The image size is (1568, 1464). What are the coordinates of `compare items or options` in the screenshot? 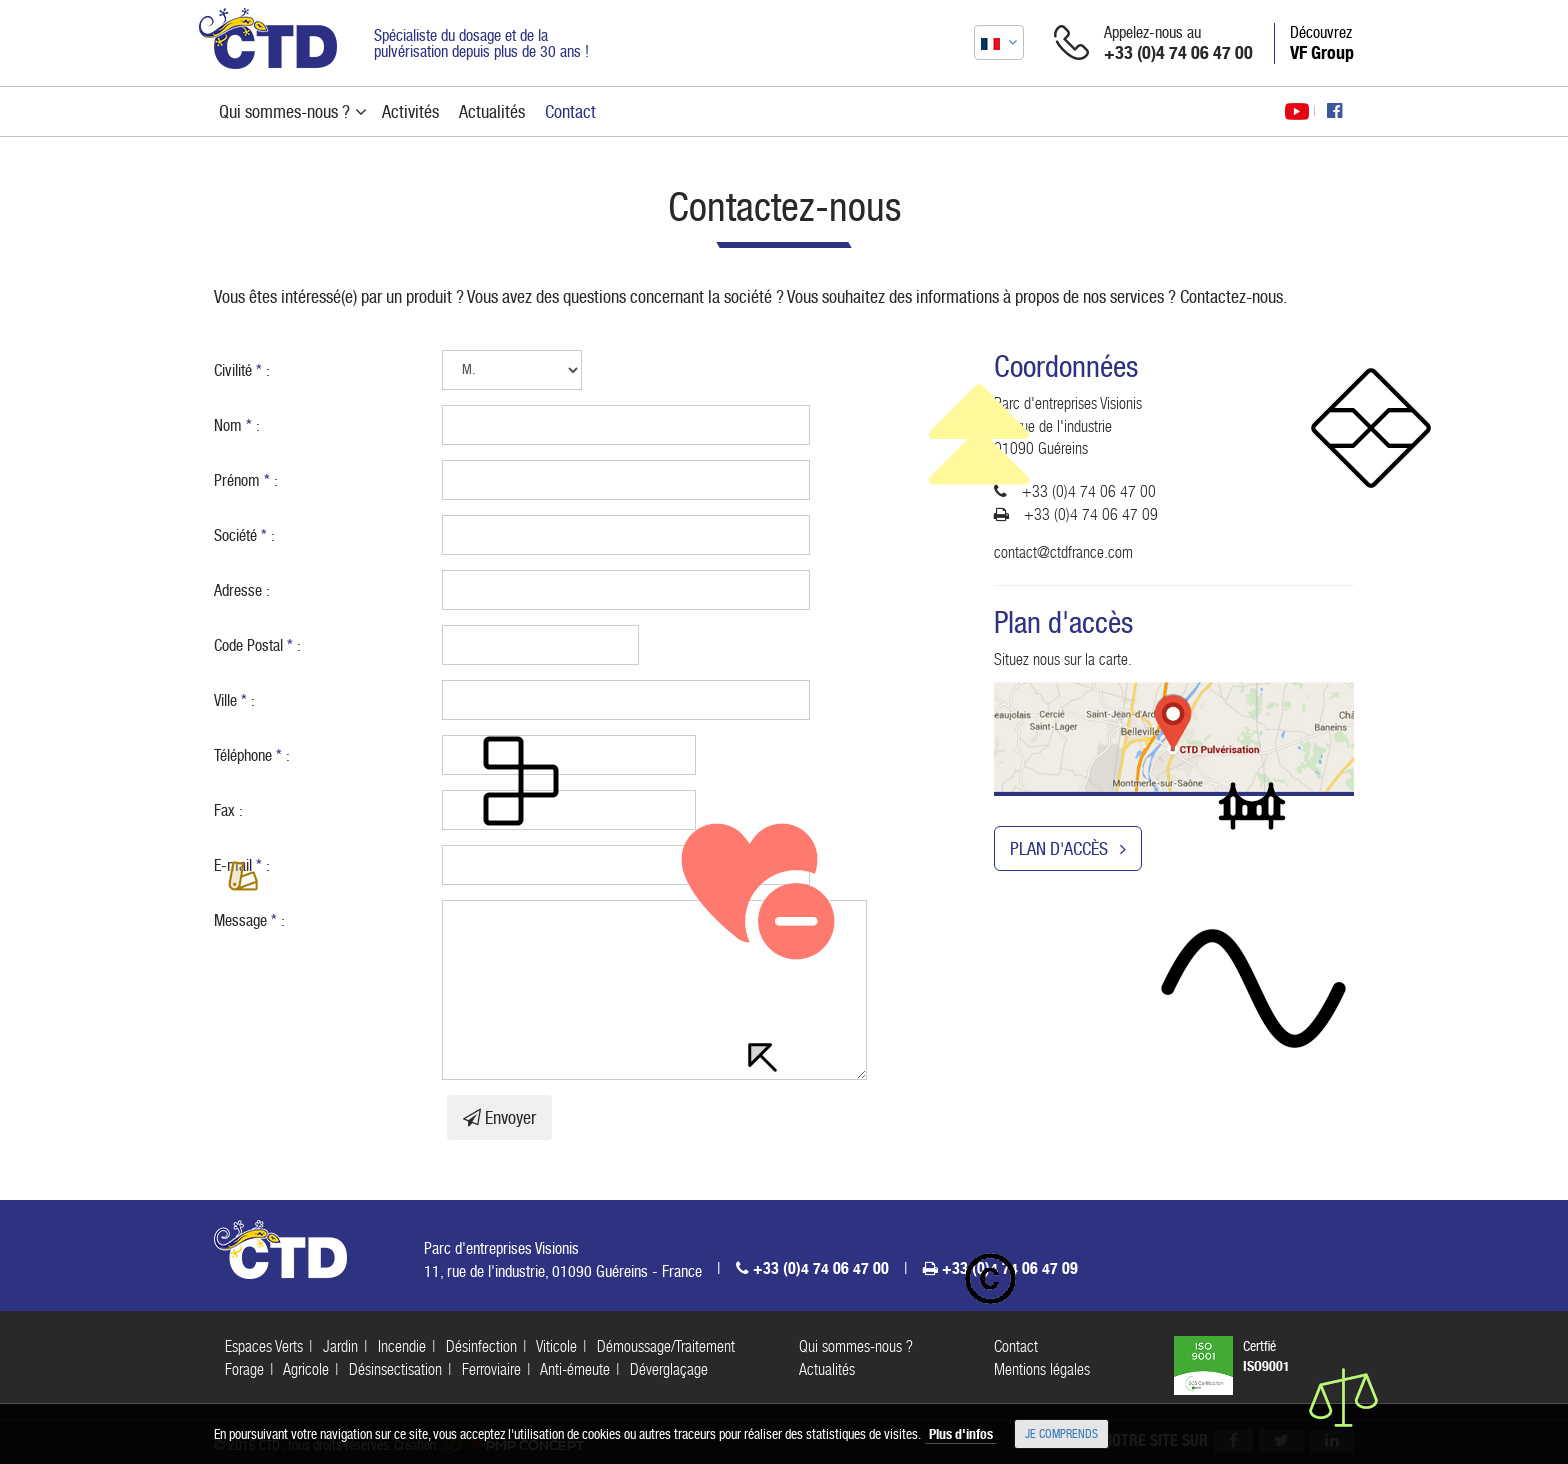 It's located at (1343, 1397).